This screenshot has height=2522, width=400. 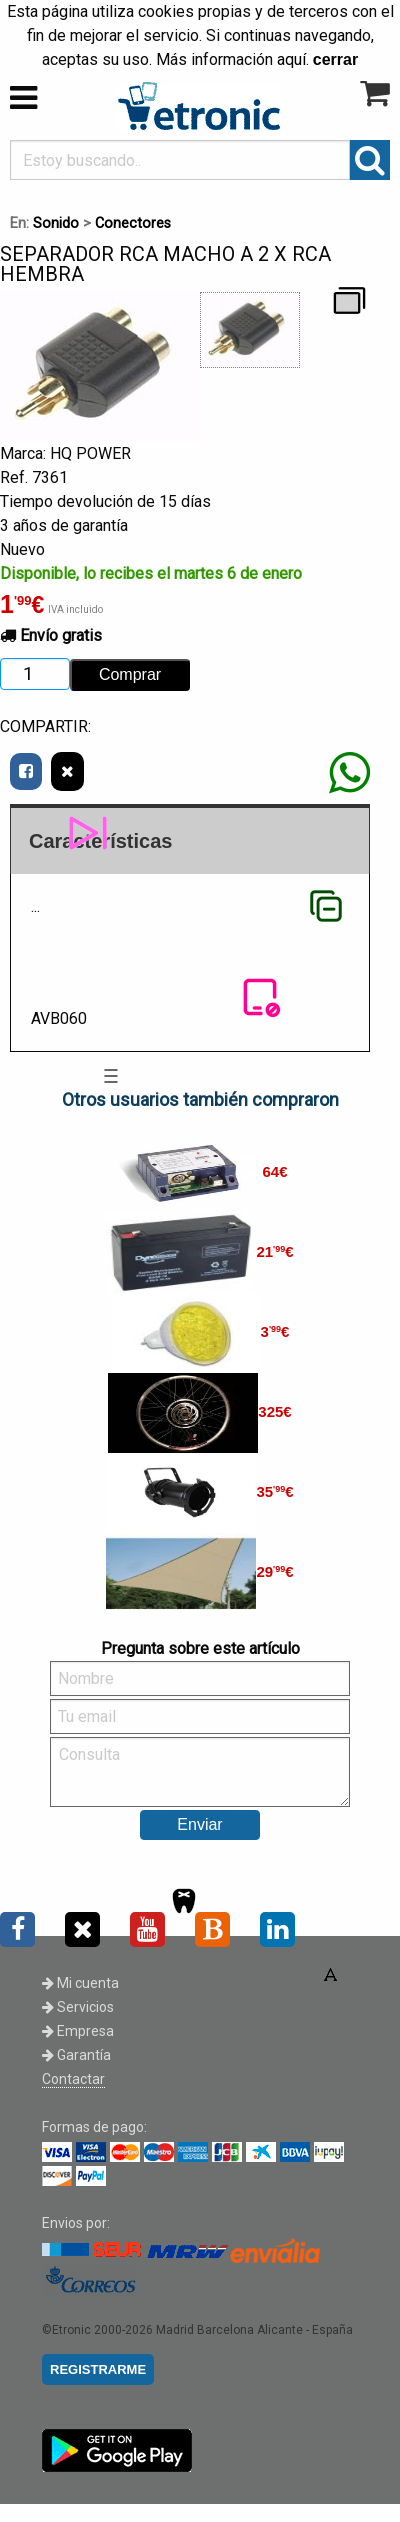 I want to click on skip to the next track, so click(x=88, y=833).